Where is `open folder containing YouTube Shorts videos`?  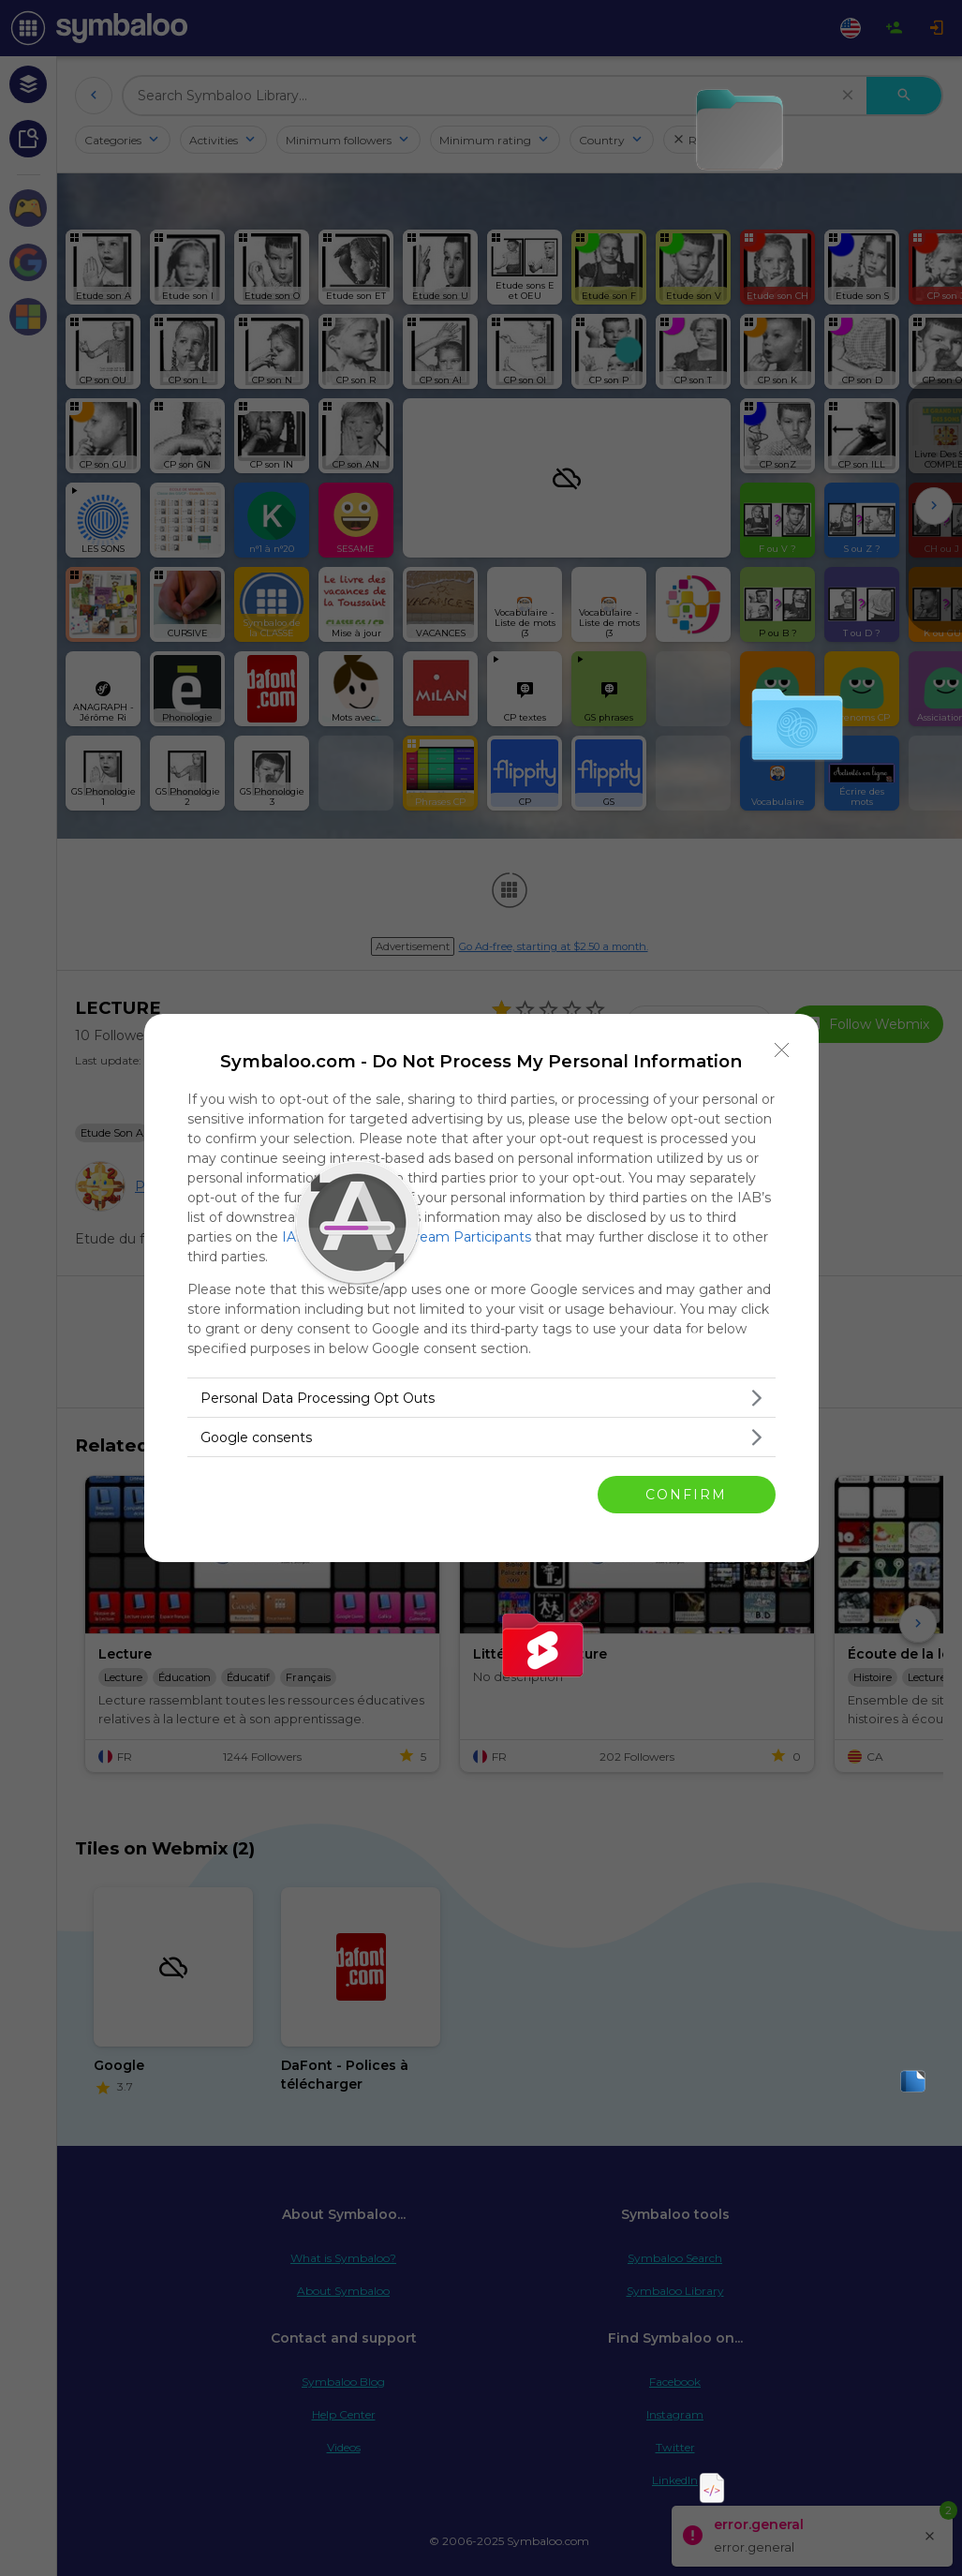
open folder containing YouTube Shorts videos is located at coordinates (542, 1647).